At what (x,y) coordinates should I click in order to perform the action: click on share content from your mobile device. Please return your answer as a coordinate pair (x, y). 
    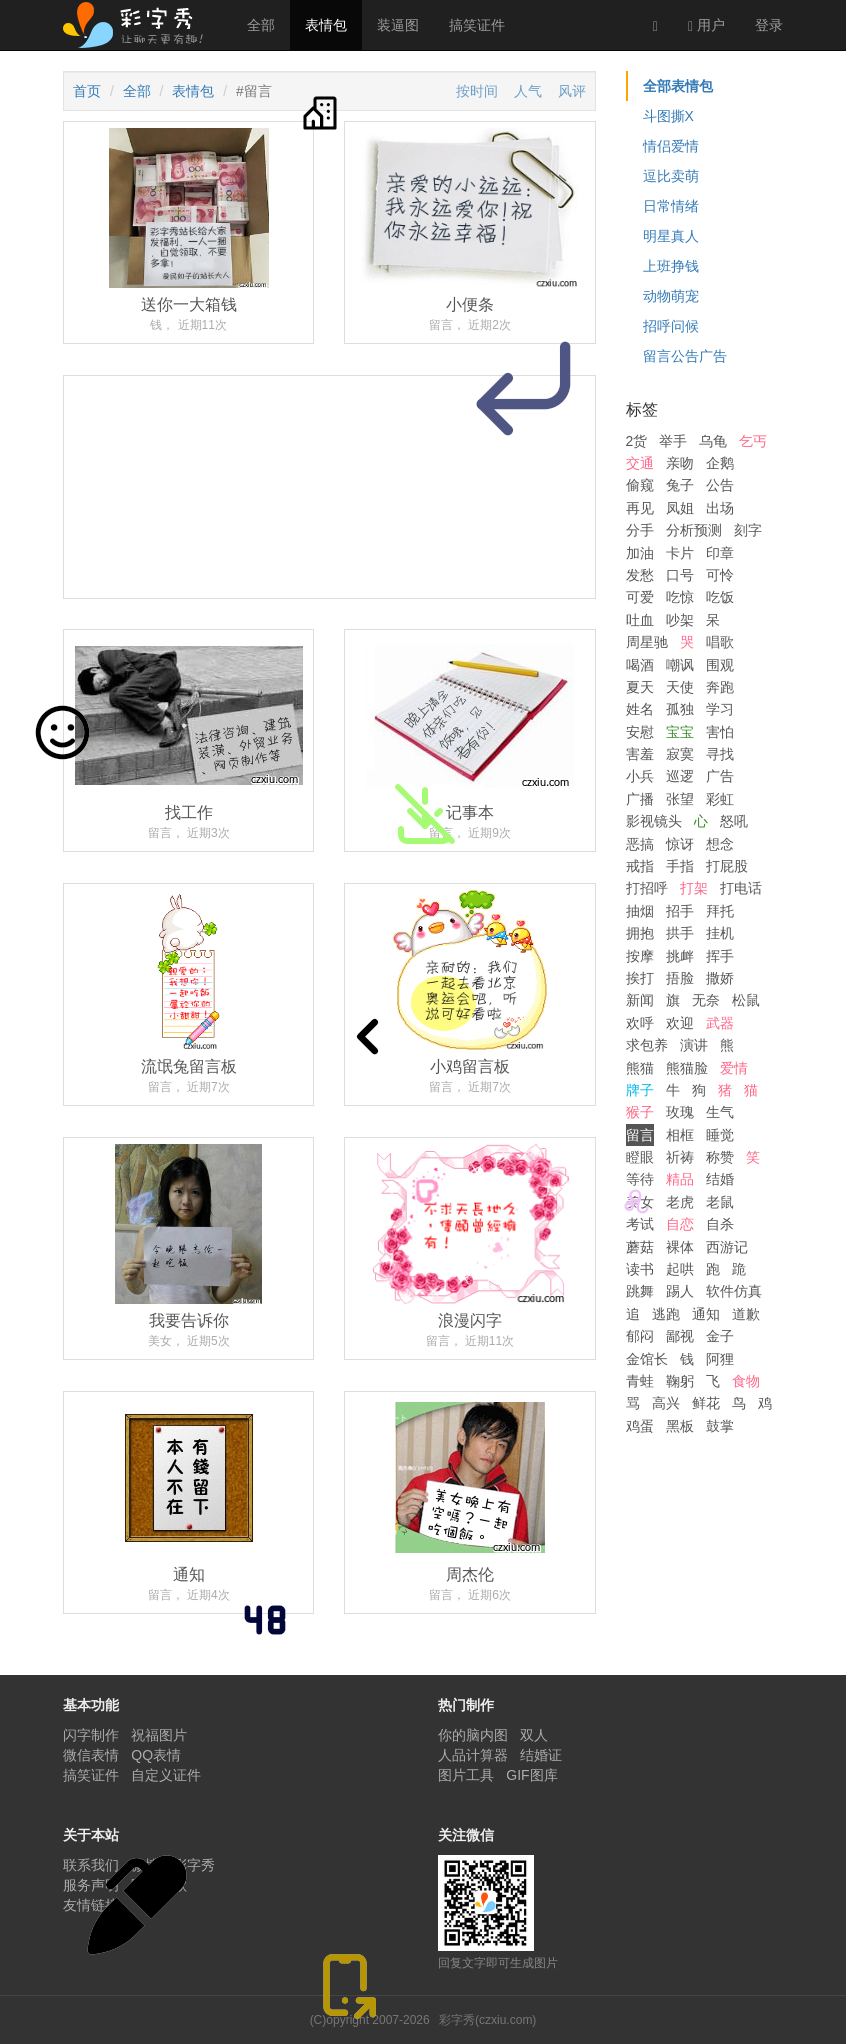
    Looking at the image, I should click on (345, 1985).